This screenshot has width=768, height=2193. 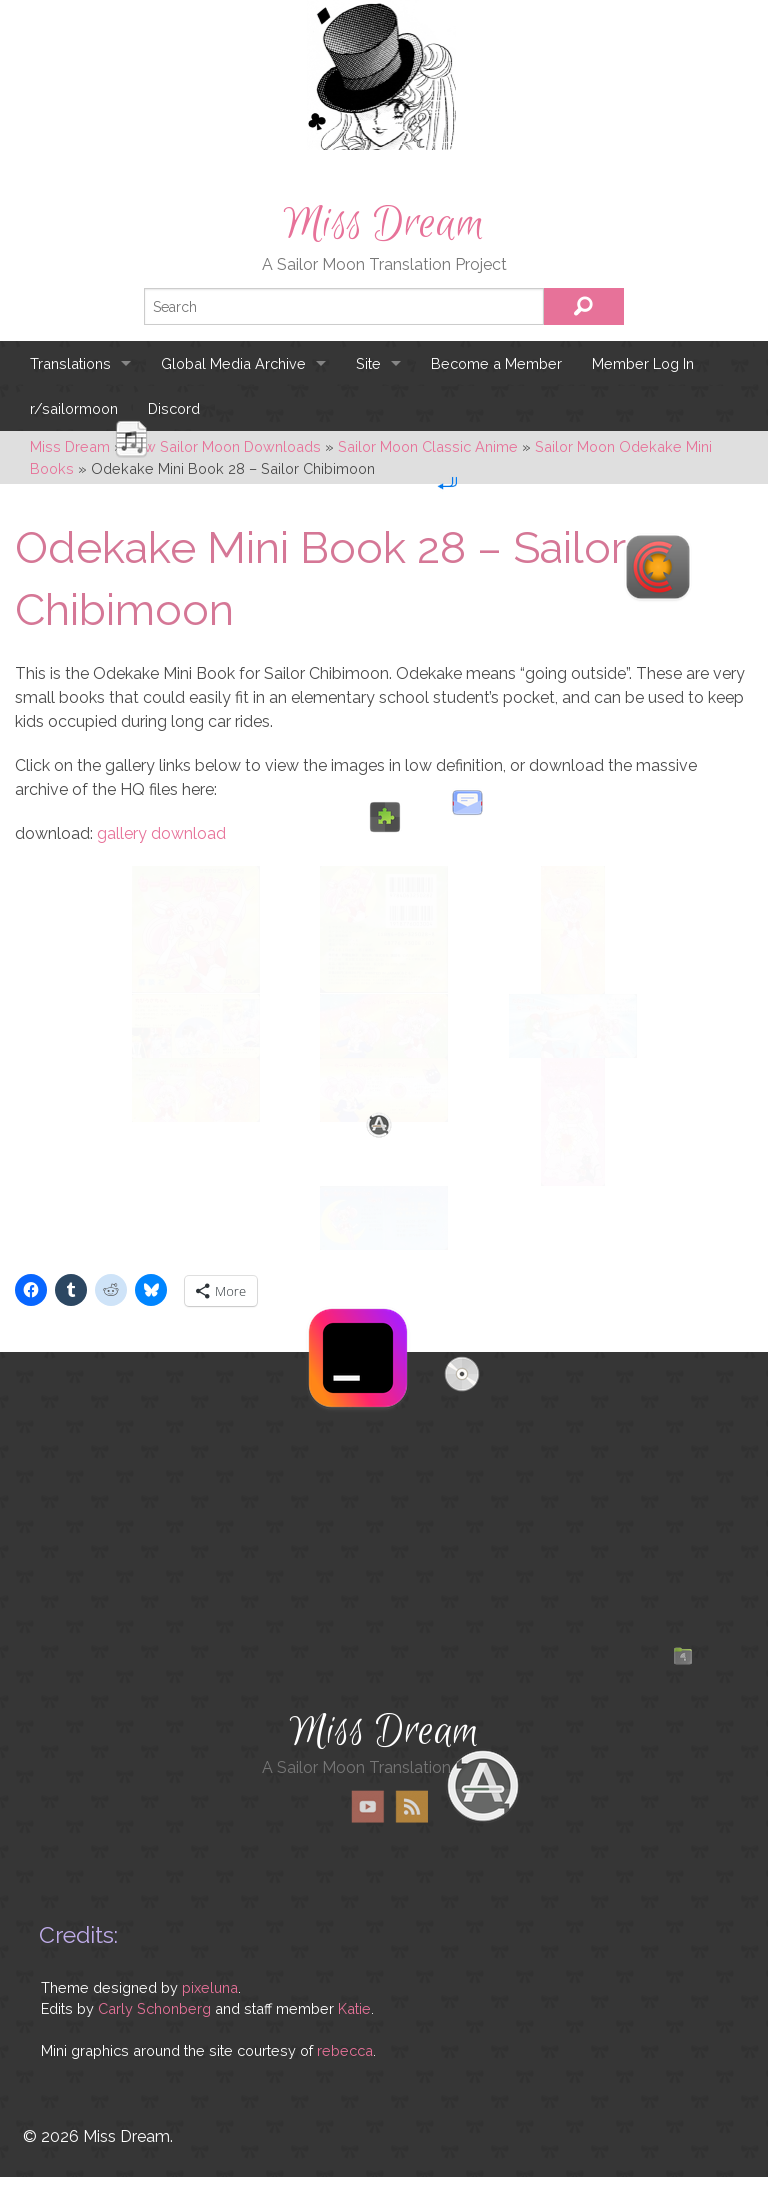 What do you see at coordinates (483, 1786) in the screenshot?
I see `check for available software updates` at bounding box center [483, 1786].